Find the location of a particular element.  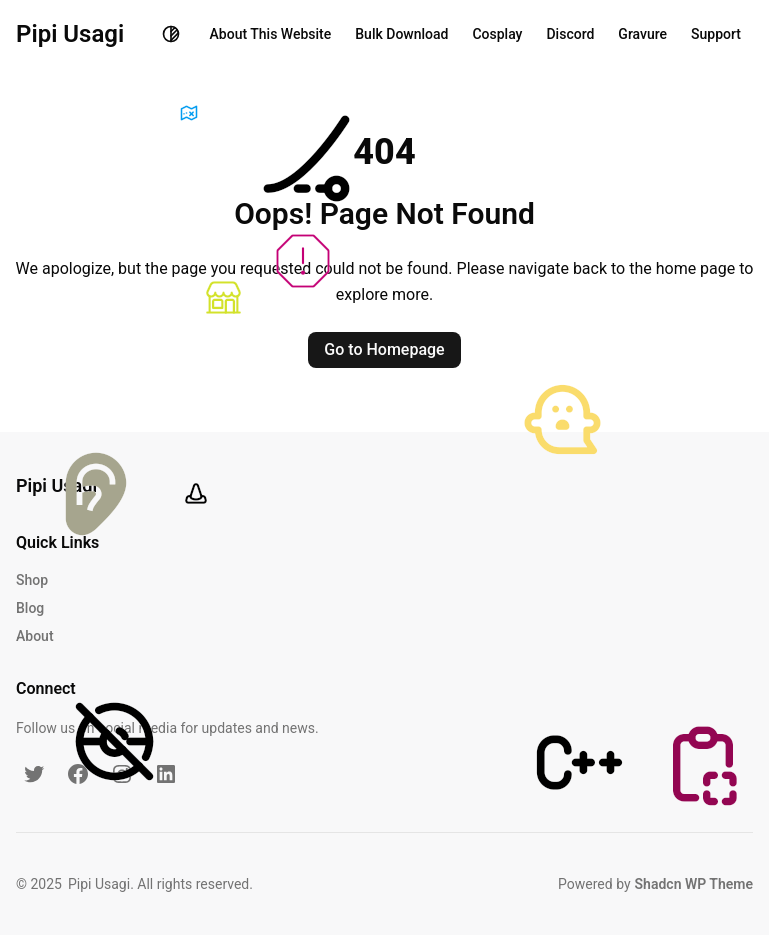

open VLC media player is located at coordinates (196, 494).